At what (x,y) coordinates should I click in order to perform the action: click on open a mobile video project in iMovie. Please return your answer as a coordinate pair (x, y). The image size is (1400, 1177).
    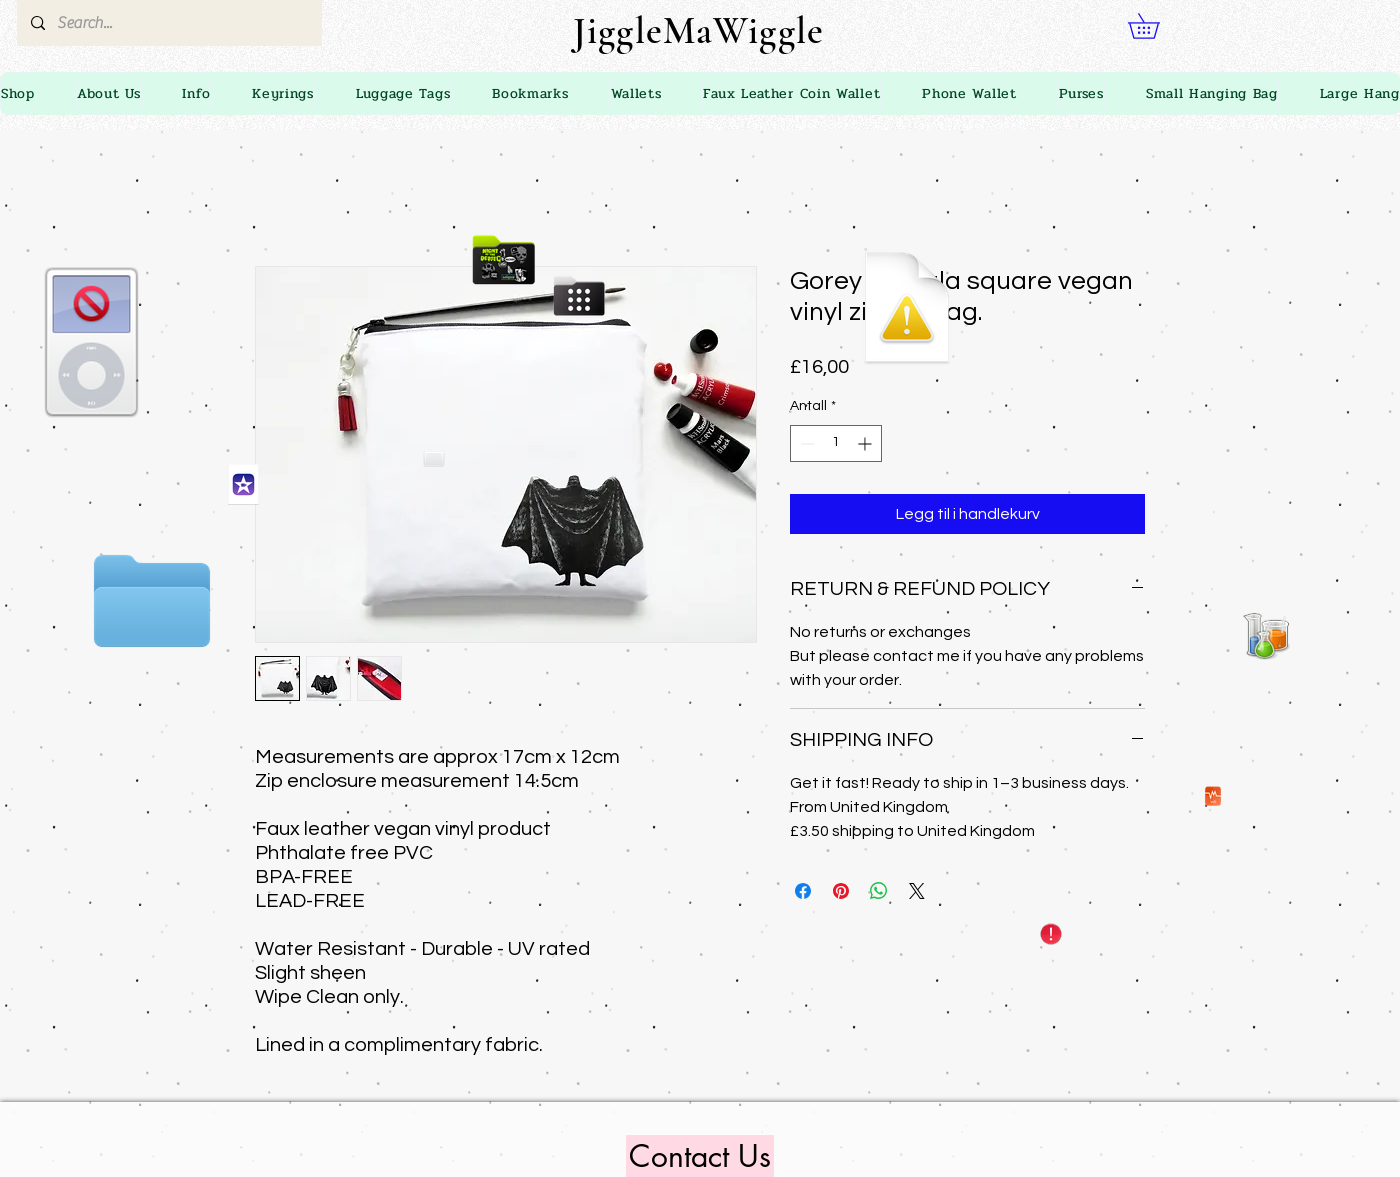
    Looking at the image, I should click on (243, 485).